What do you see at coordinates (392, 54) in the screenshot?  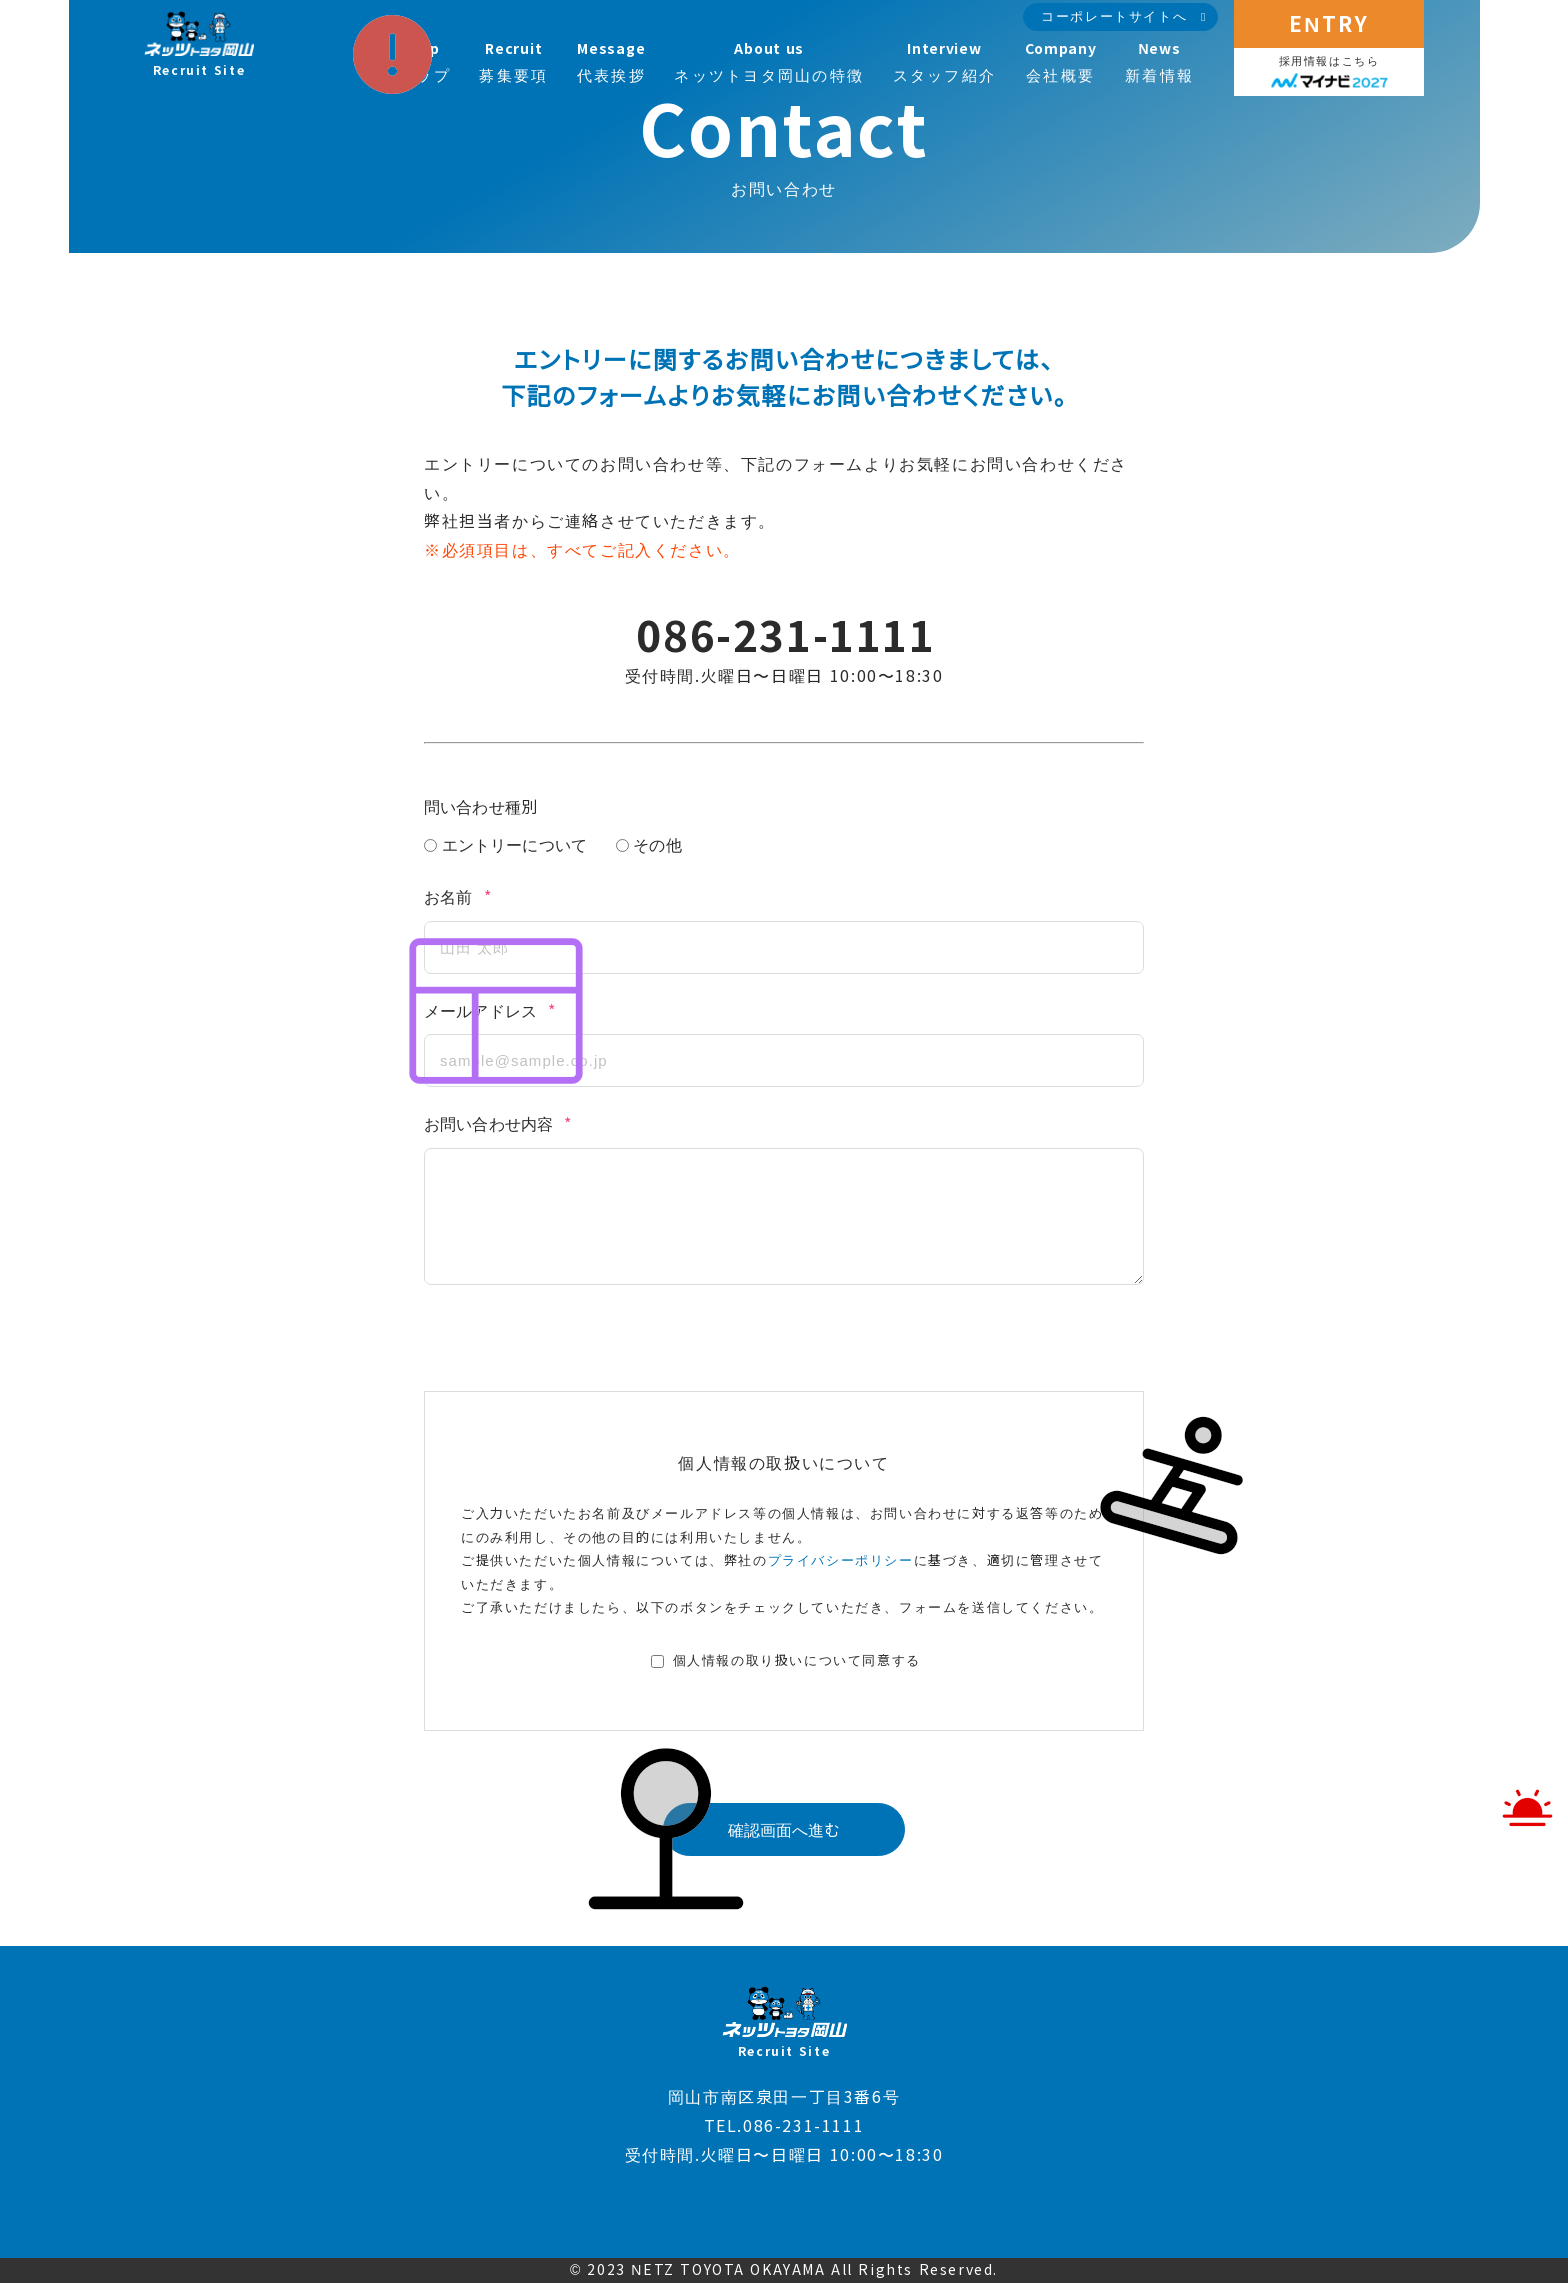 I see `indicates a warning or alert that needs attention` at bounding box center [392, 54].